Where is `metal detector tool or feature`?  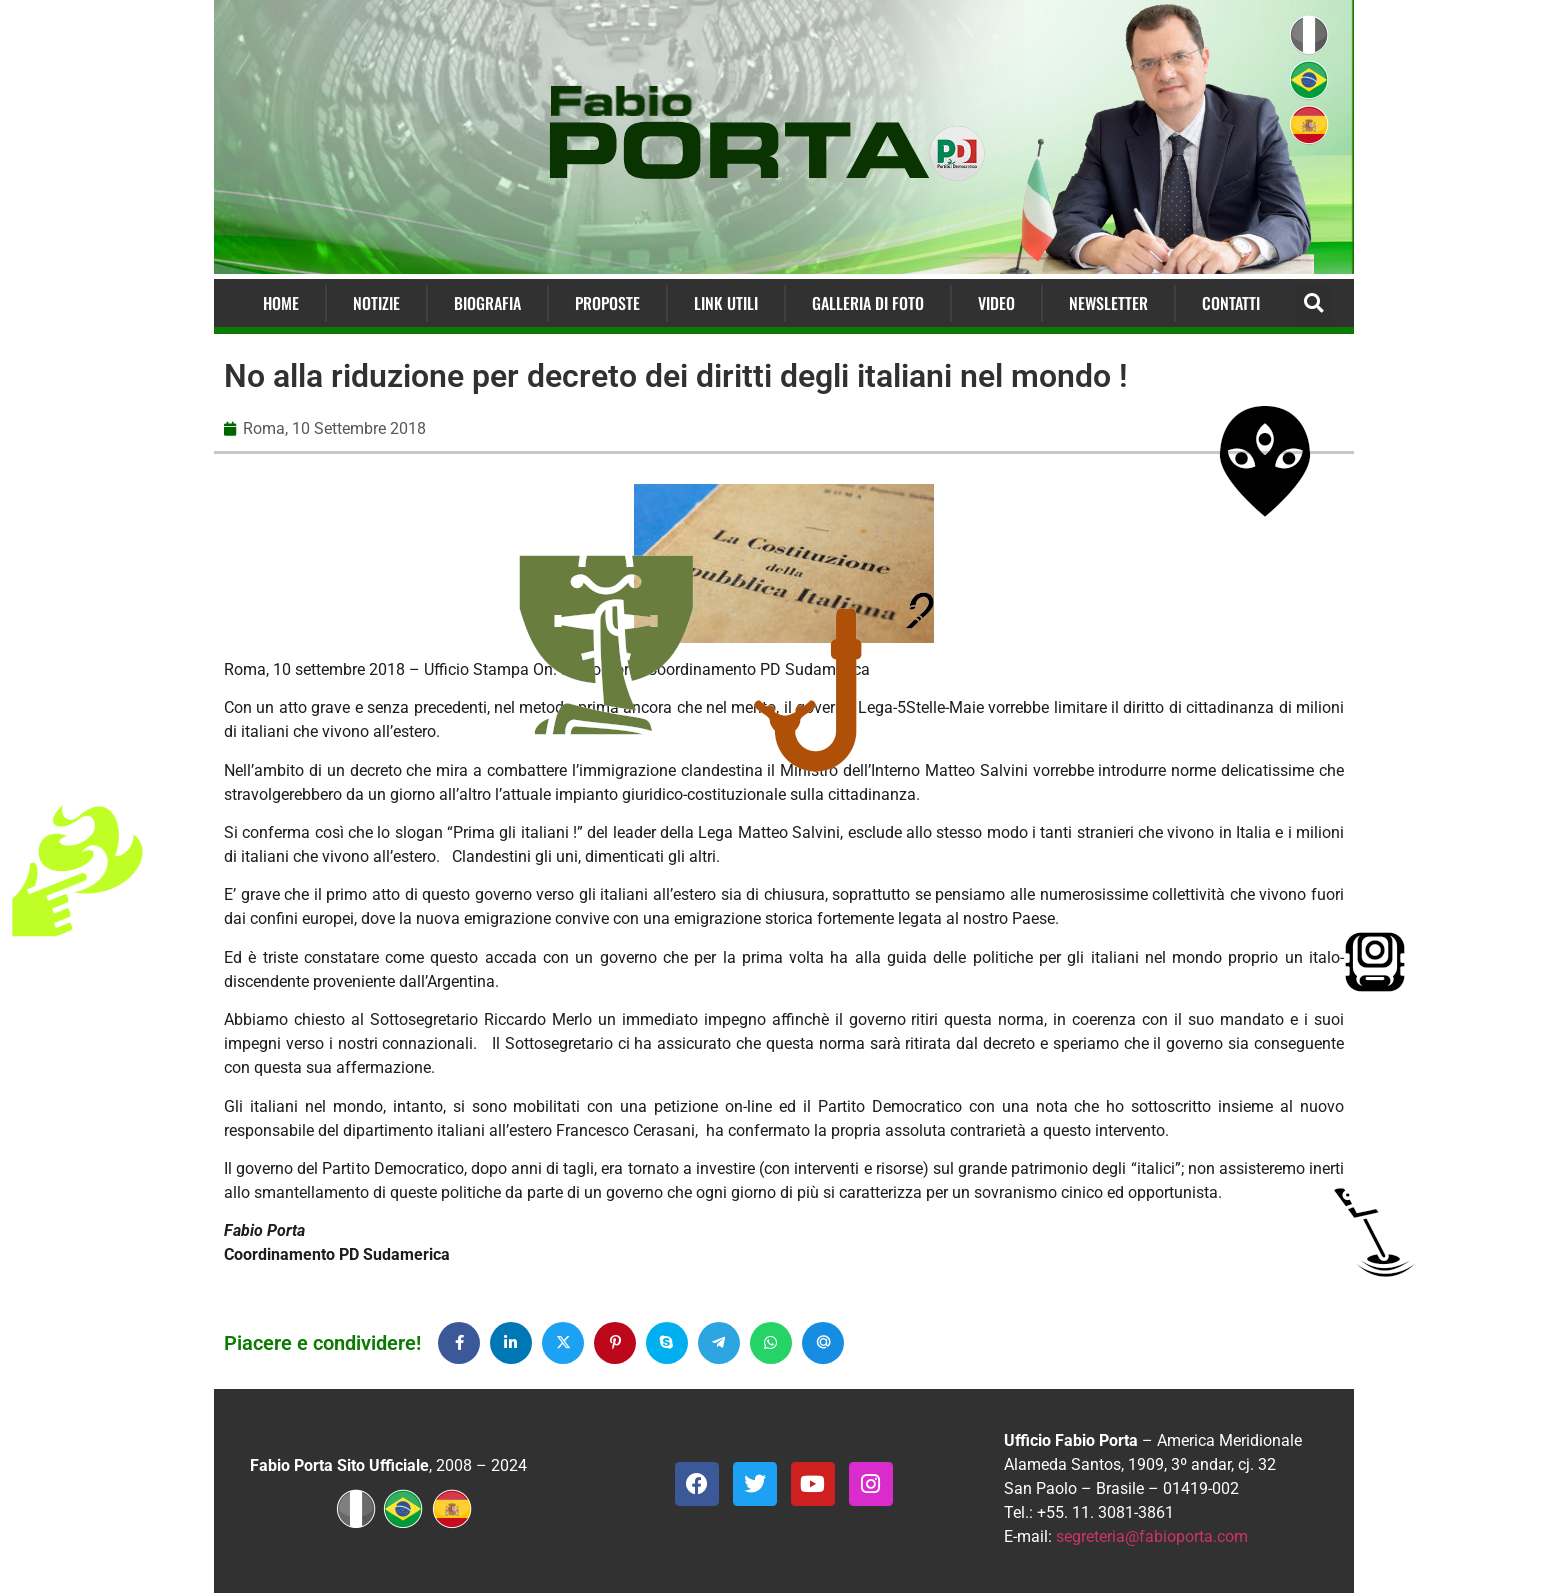
metal detector tool or feature is located at coordinates (1374, 1232).